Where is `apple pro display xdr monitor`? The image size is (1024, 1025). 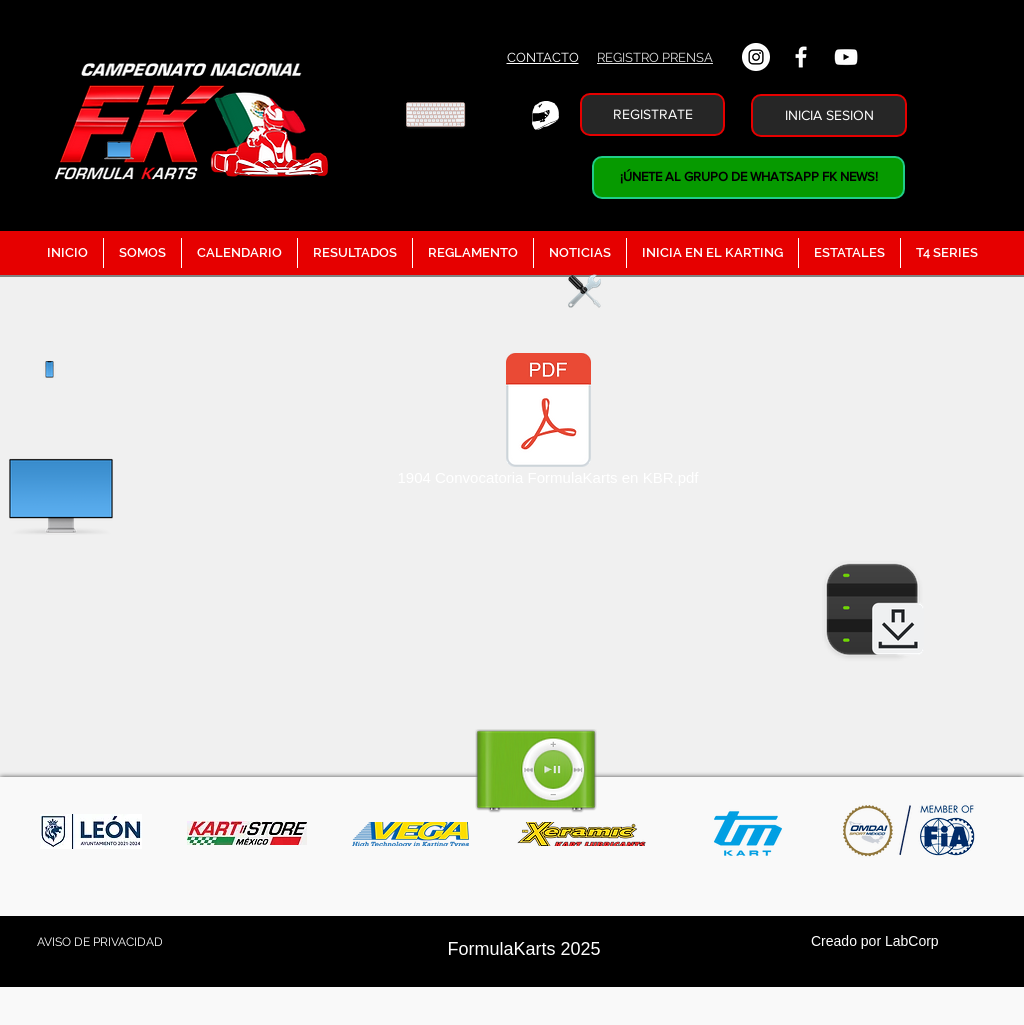 apple pro display xdr monitor is located at coordinates (61, 485).